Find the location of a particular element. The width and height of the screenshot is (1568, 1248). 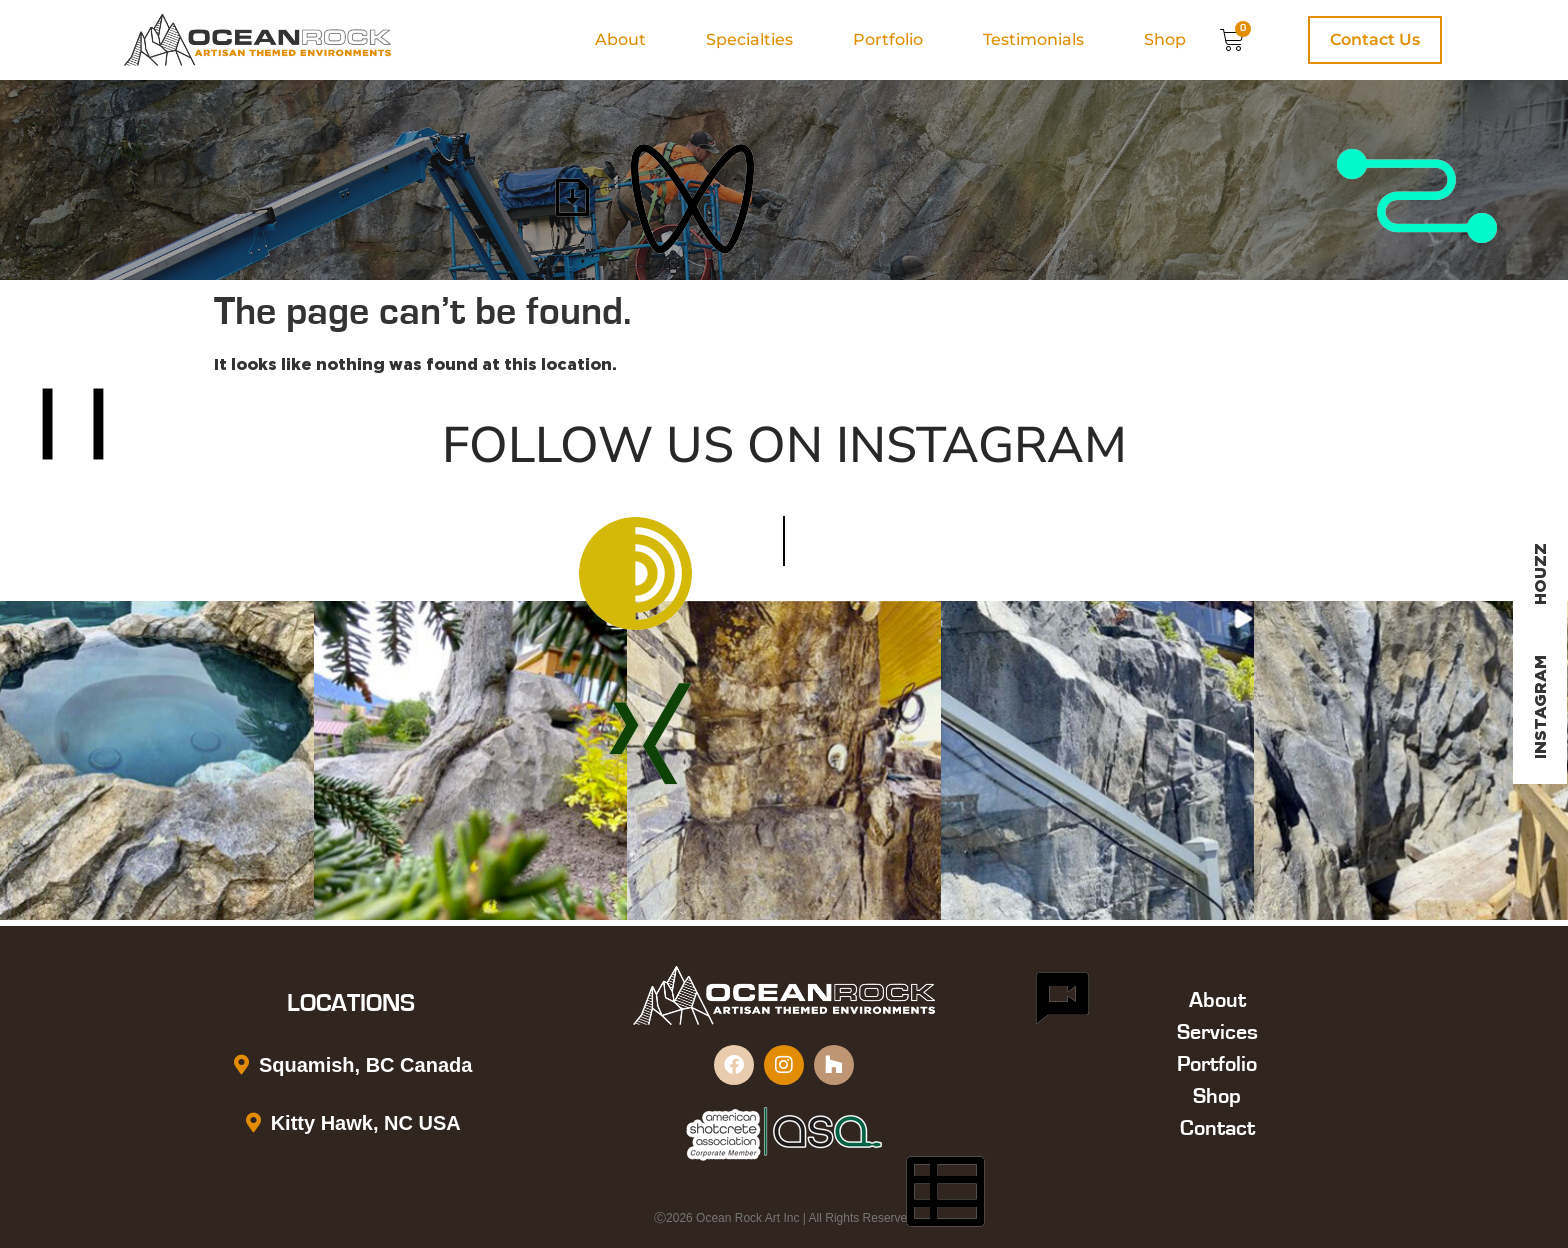

open wechat channels is located at coordinates (692, 198).